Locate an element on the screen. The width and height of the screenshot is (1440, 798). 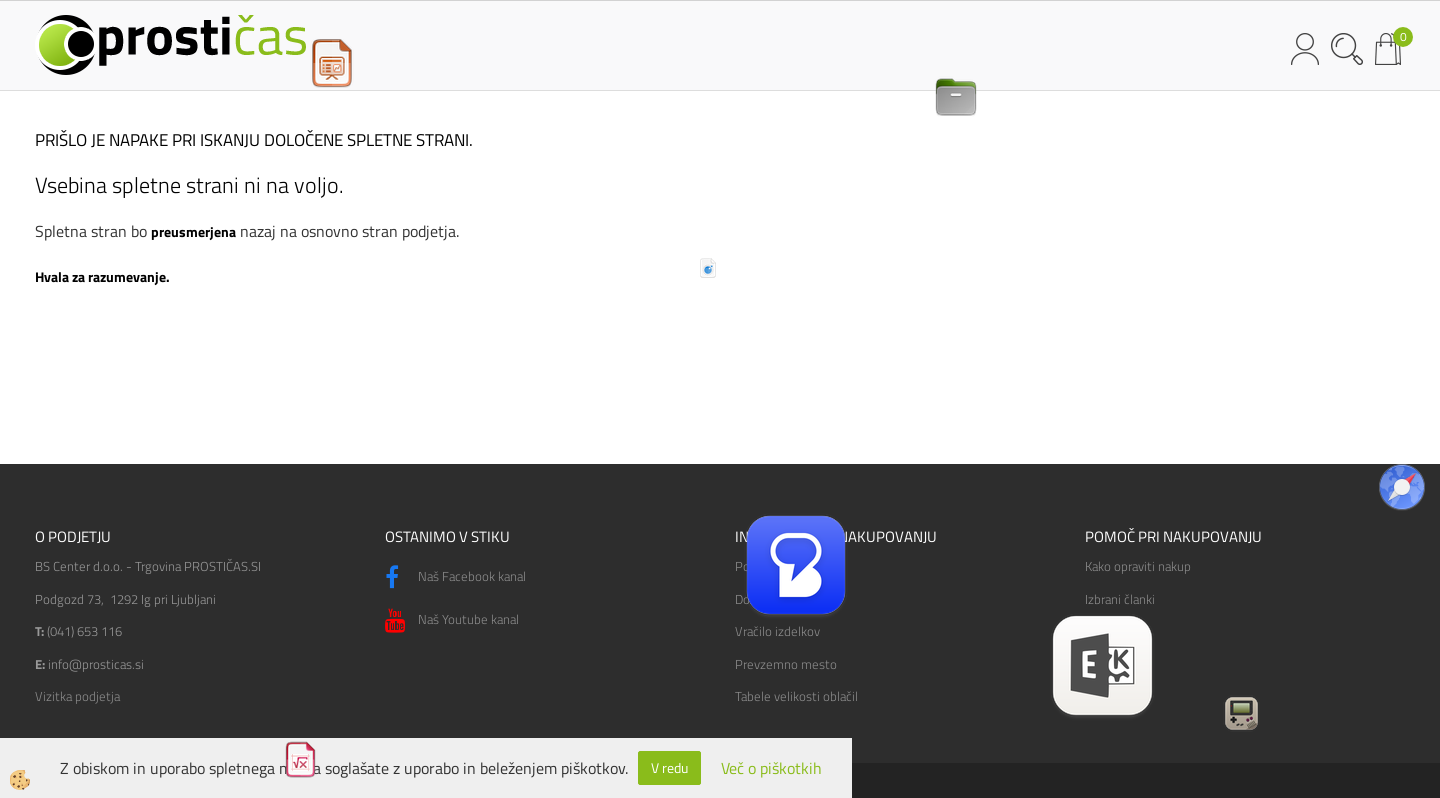
launch cartridges retro game emulator is located at coordinates (1241, 713).